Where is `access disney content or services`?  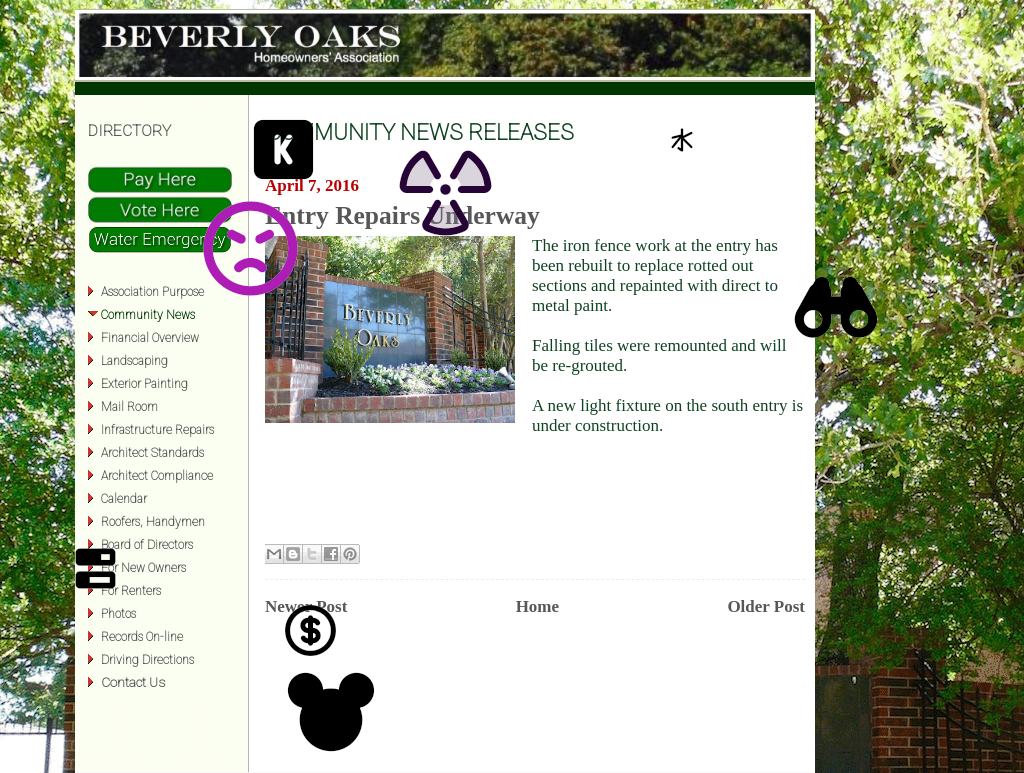
access disney content or services is located at coordinates (331, 712).